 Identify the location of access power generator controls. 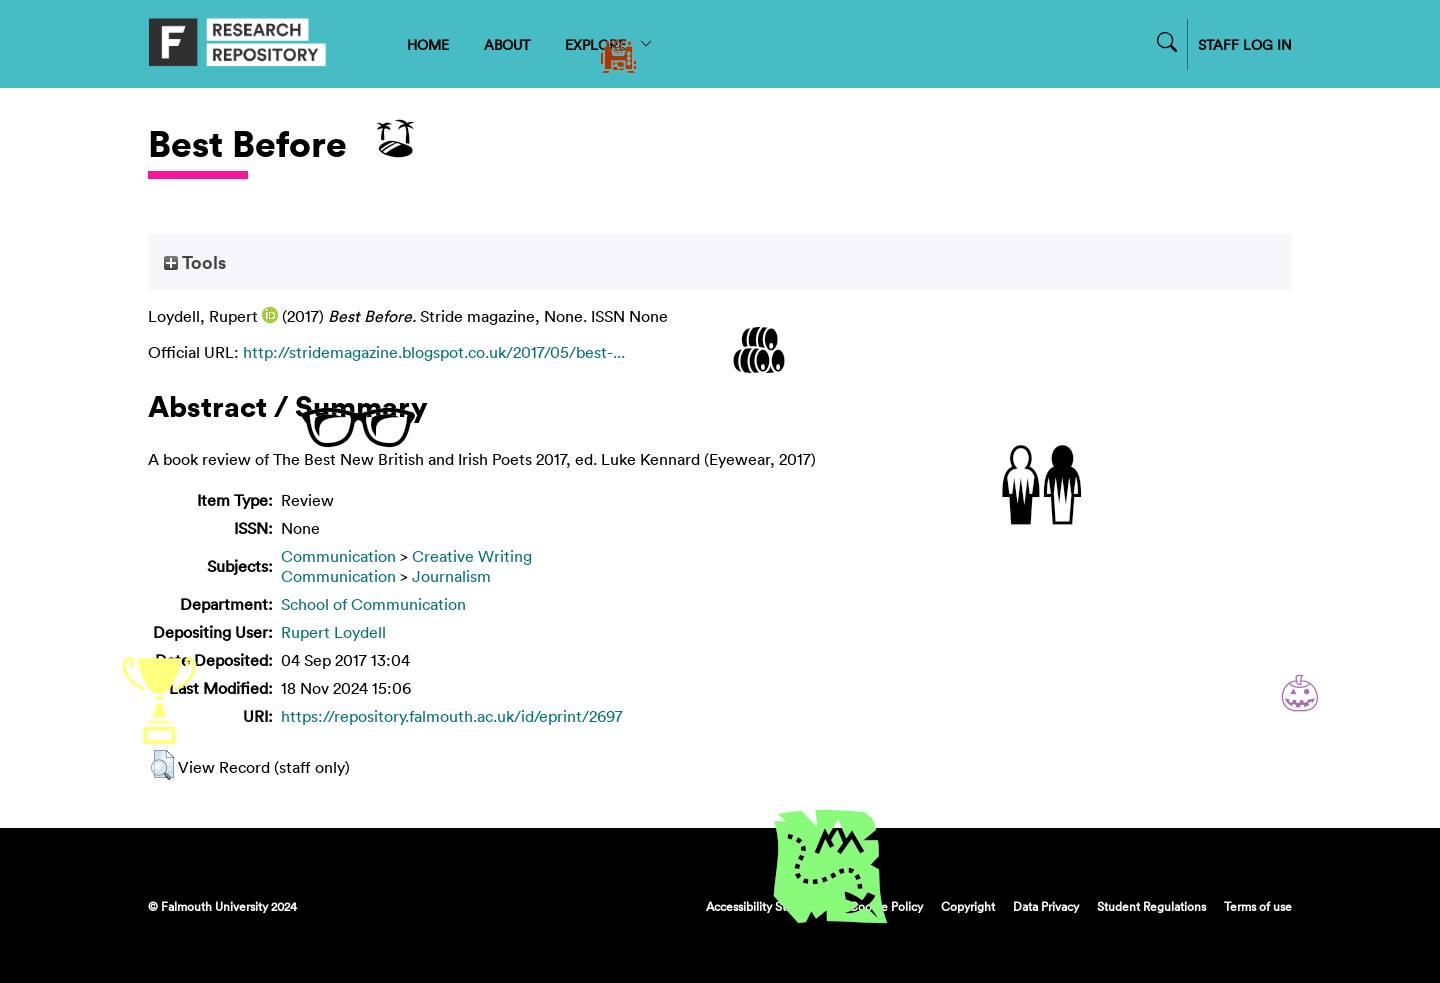
(618, 55).